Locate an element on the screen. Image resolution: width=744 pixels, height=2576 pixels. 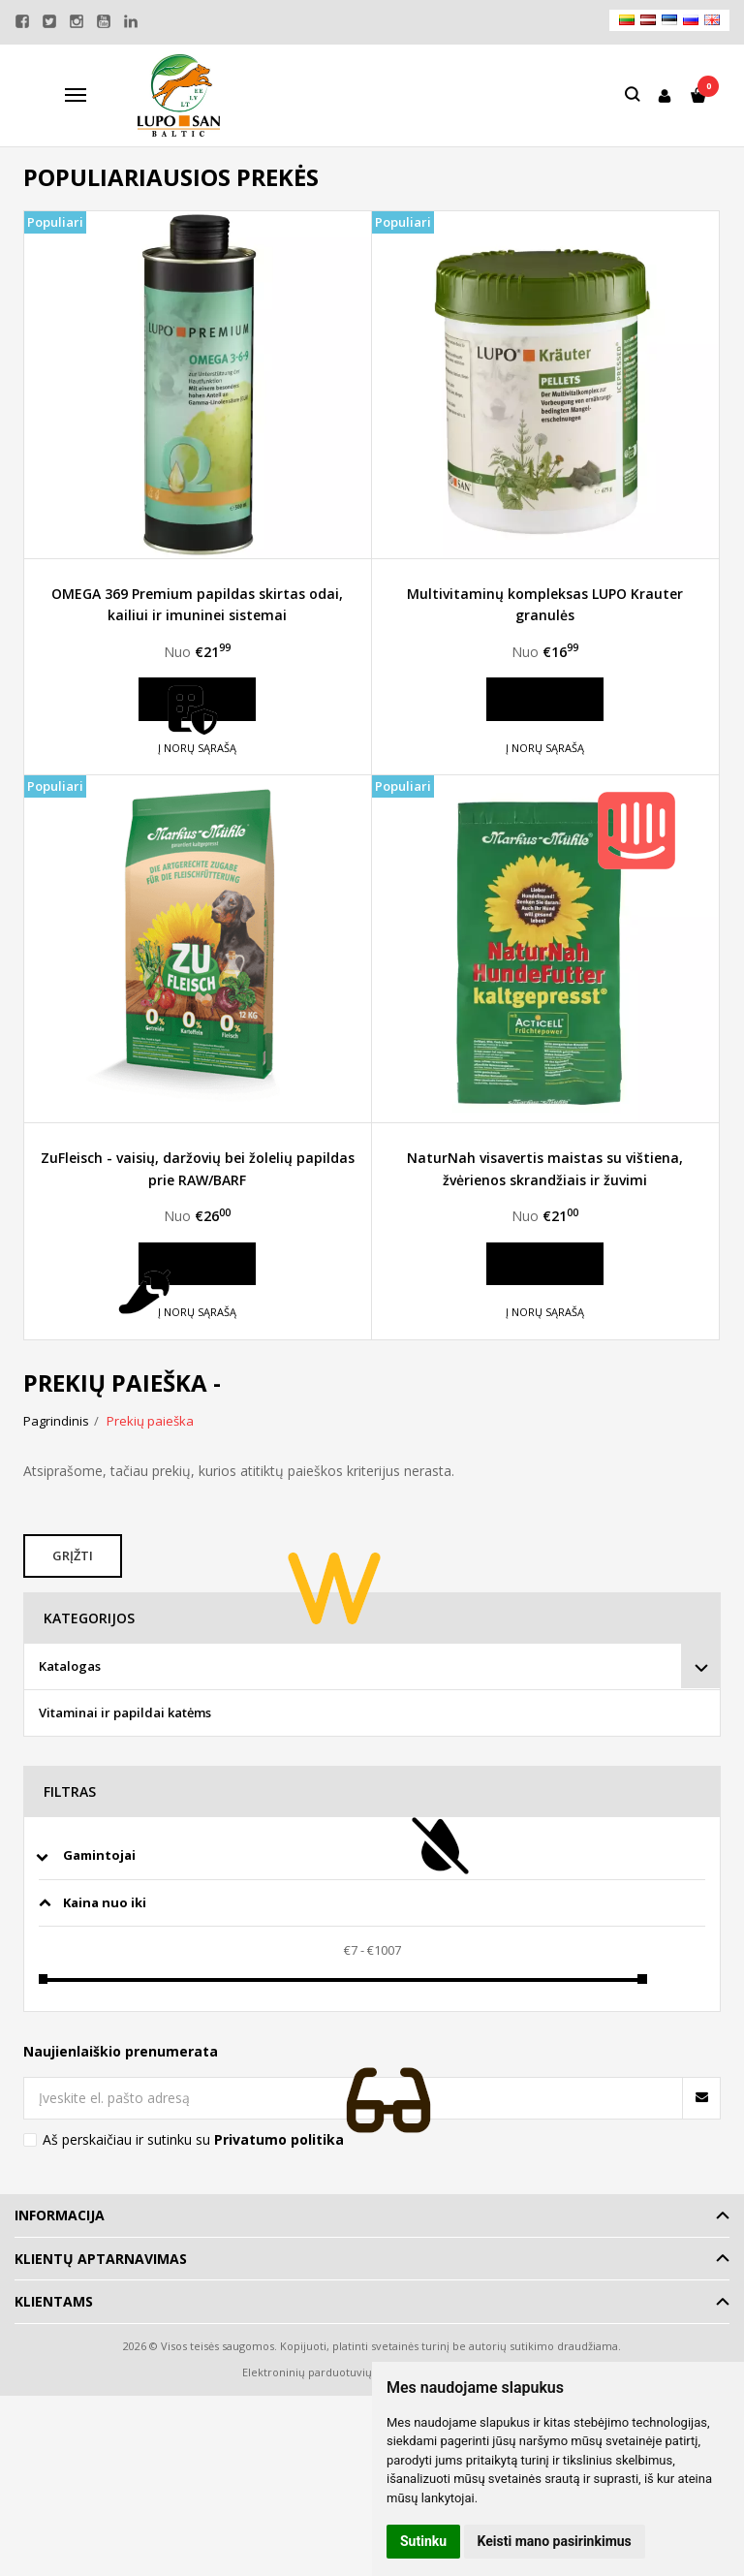
represents the letter "w" in text or keyboard input is located at coordinates (334, 1588).